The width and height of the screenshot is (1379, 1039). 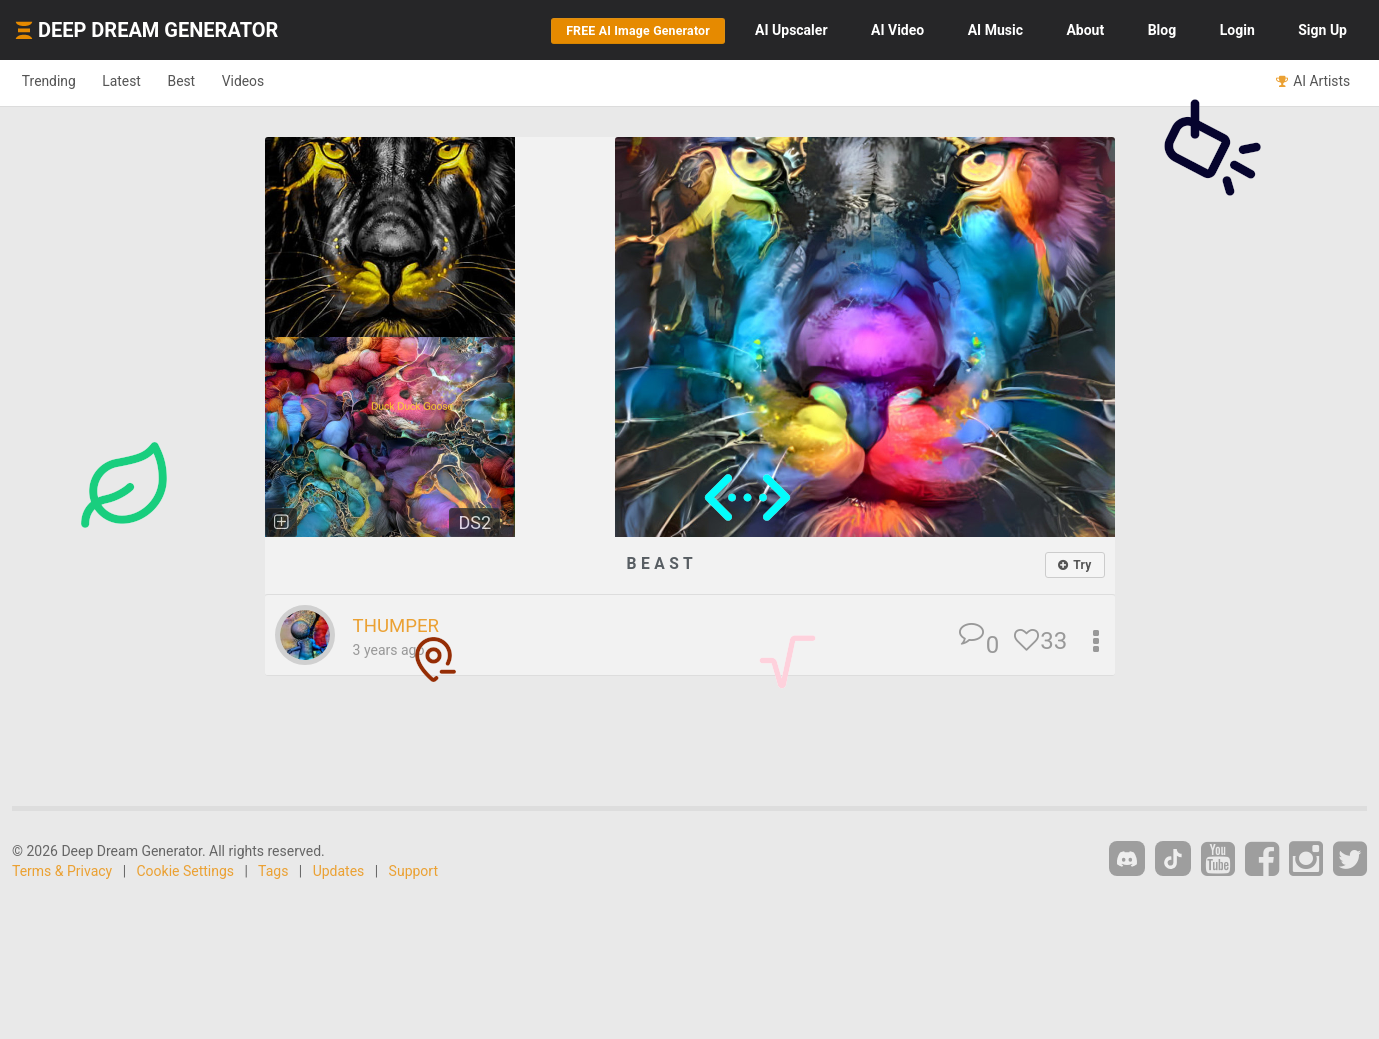 What do you see at coordinates (747, 497) in the screenshot?
I see `expand or collapse content horizontally` at bounding box center [747, 497].